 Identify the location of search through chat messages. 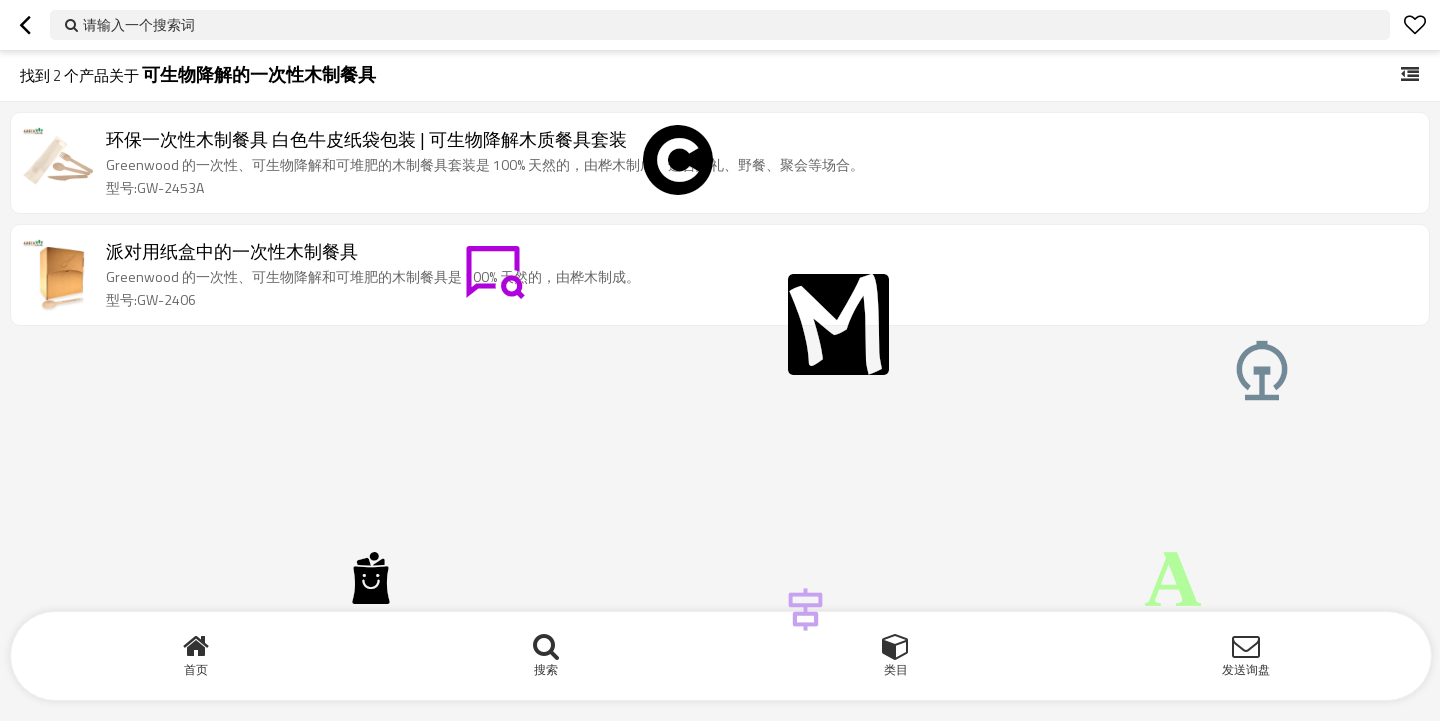
(493, 270).